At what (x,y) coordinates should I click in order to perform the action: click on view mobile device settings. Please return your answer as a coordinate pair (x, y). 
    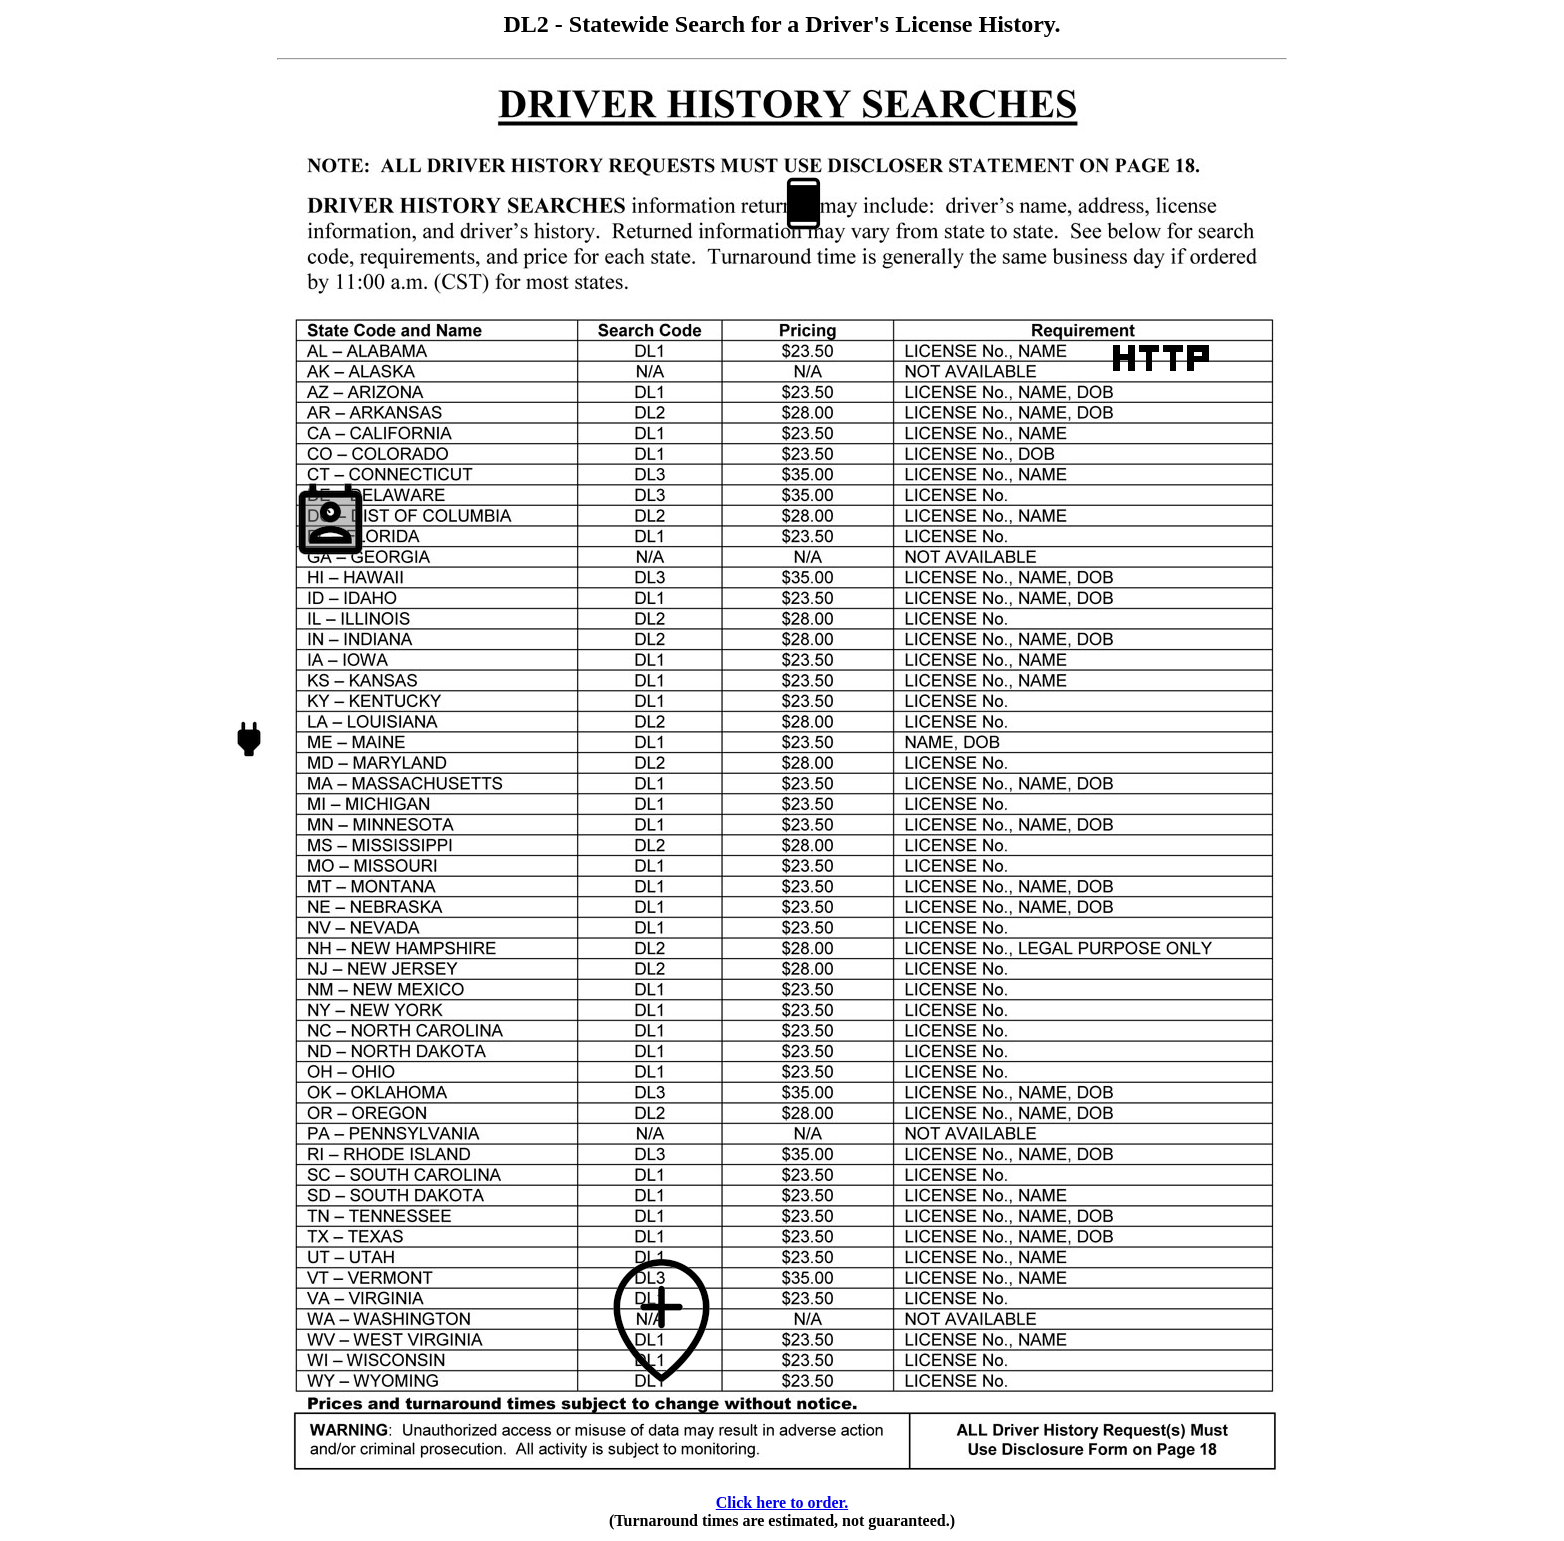
    Looking at the image, I should click on (803, 203).